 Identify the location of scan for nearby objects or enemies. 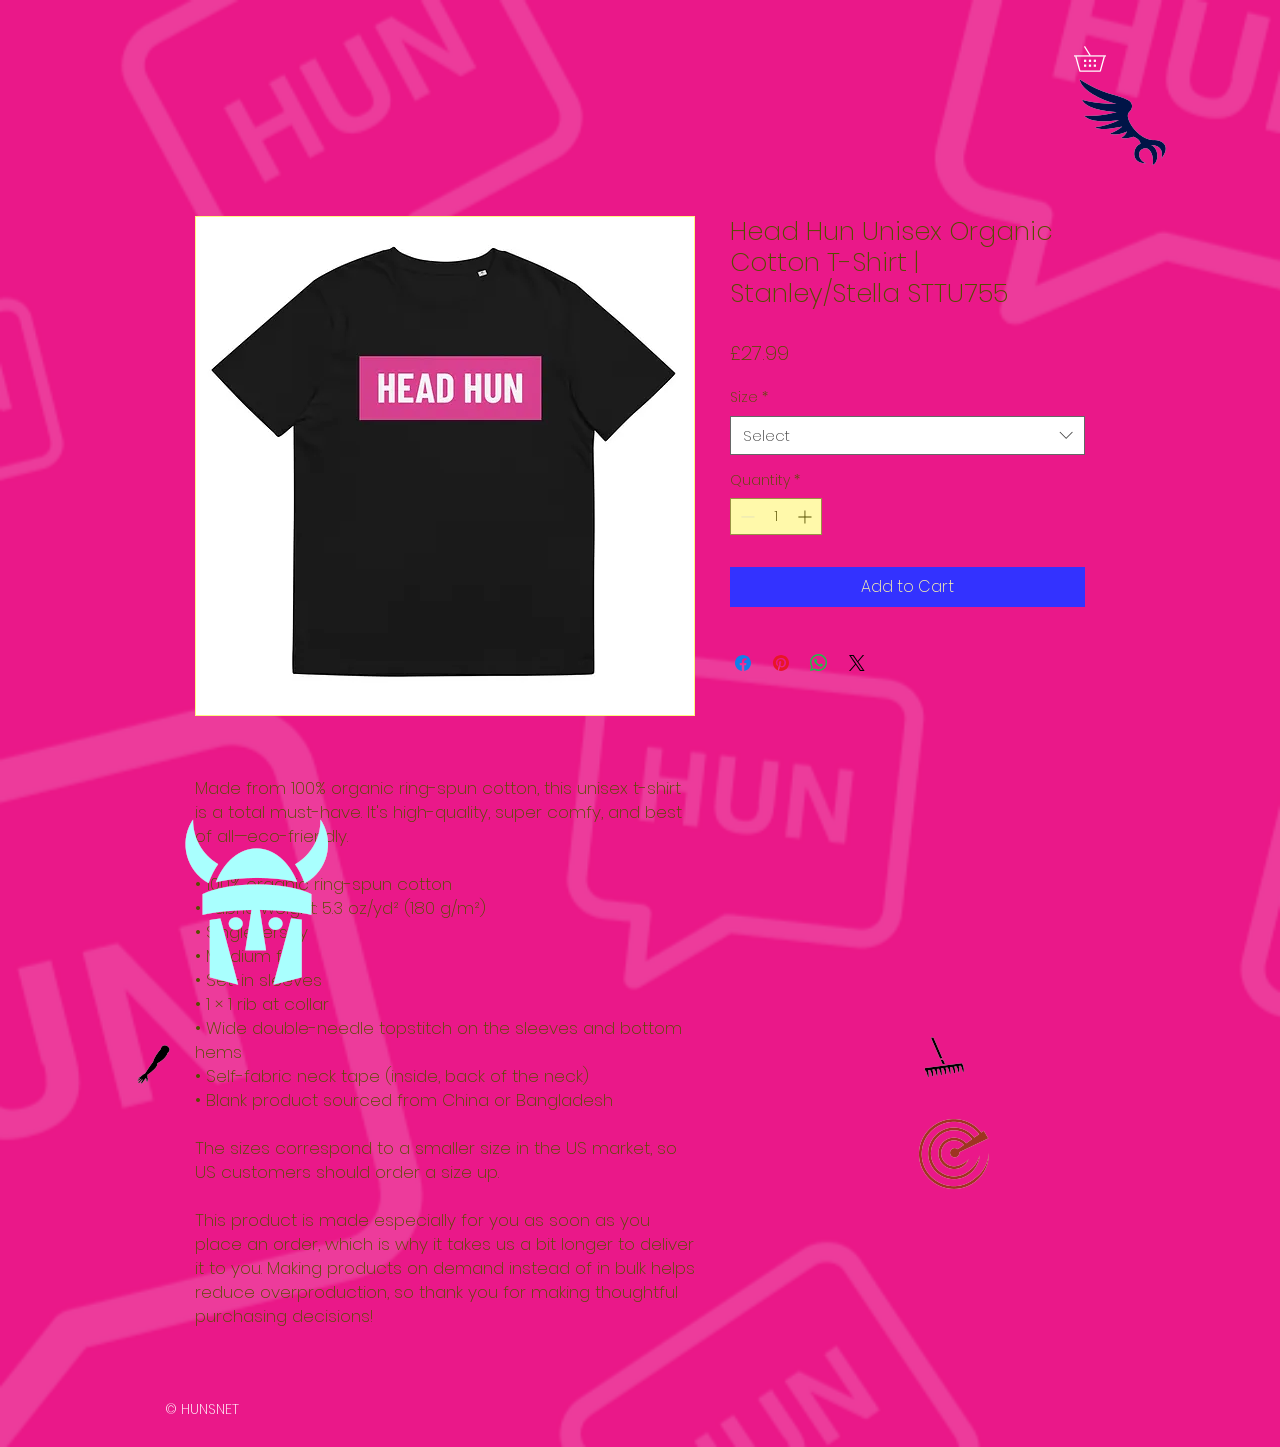
(954, 1154).